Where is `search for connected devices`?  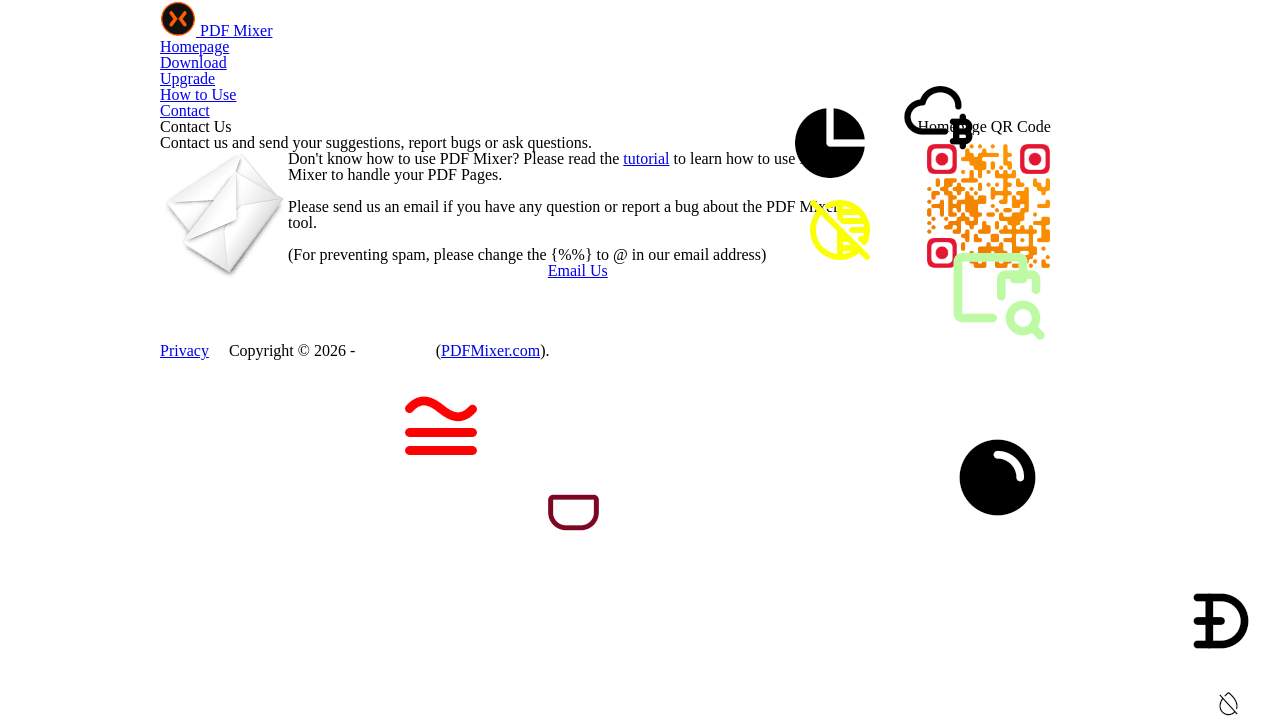
search for connected devices is located at coordinates (997, 292).